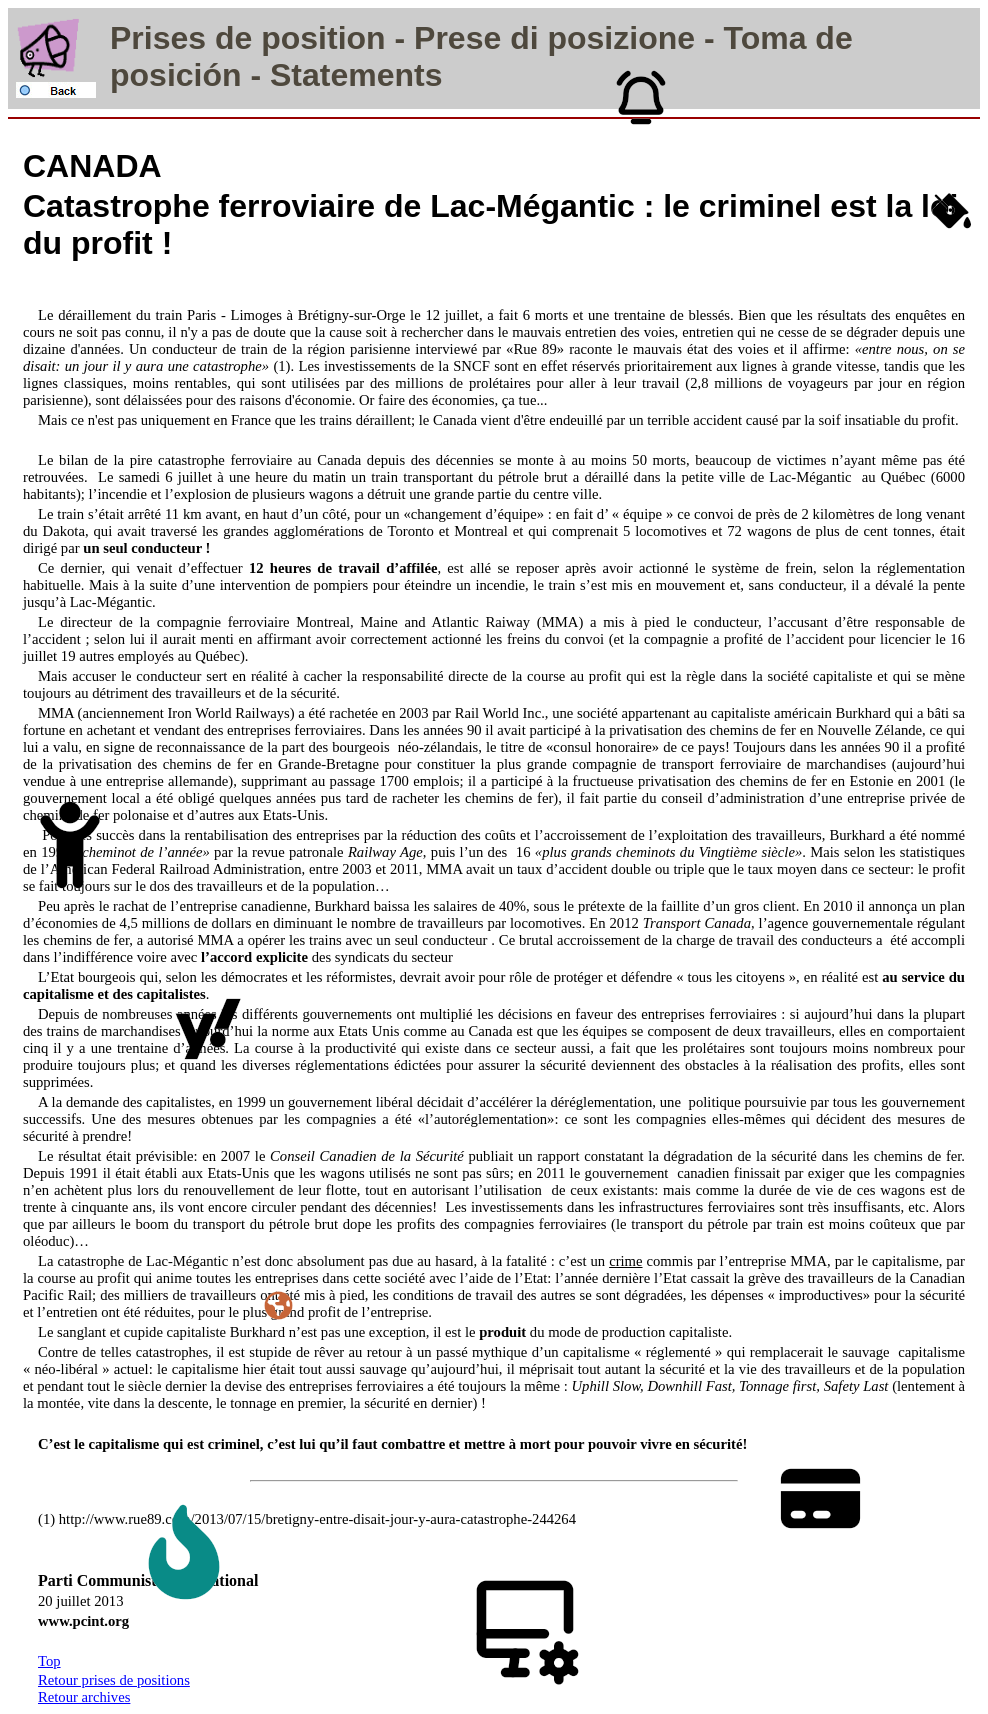  Describe the element at coordinates (208, 1029) in the screenshot. I see `open yahoo app or website` at that location.